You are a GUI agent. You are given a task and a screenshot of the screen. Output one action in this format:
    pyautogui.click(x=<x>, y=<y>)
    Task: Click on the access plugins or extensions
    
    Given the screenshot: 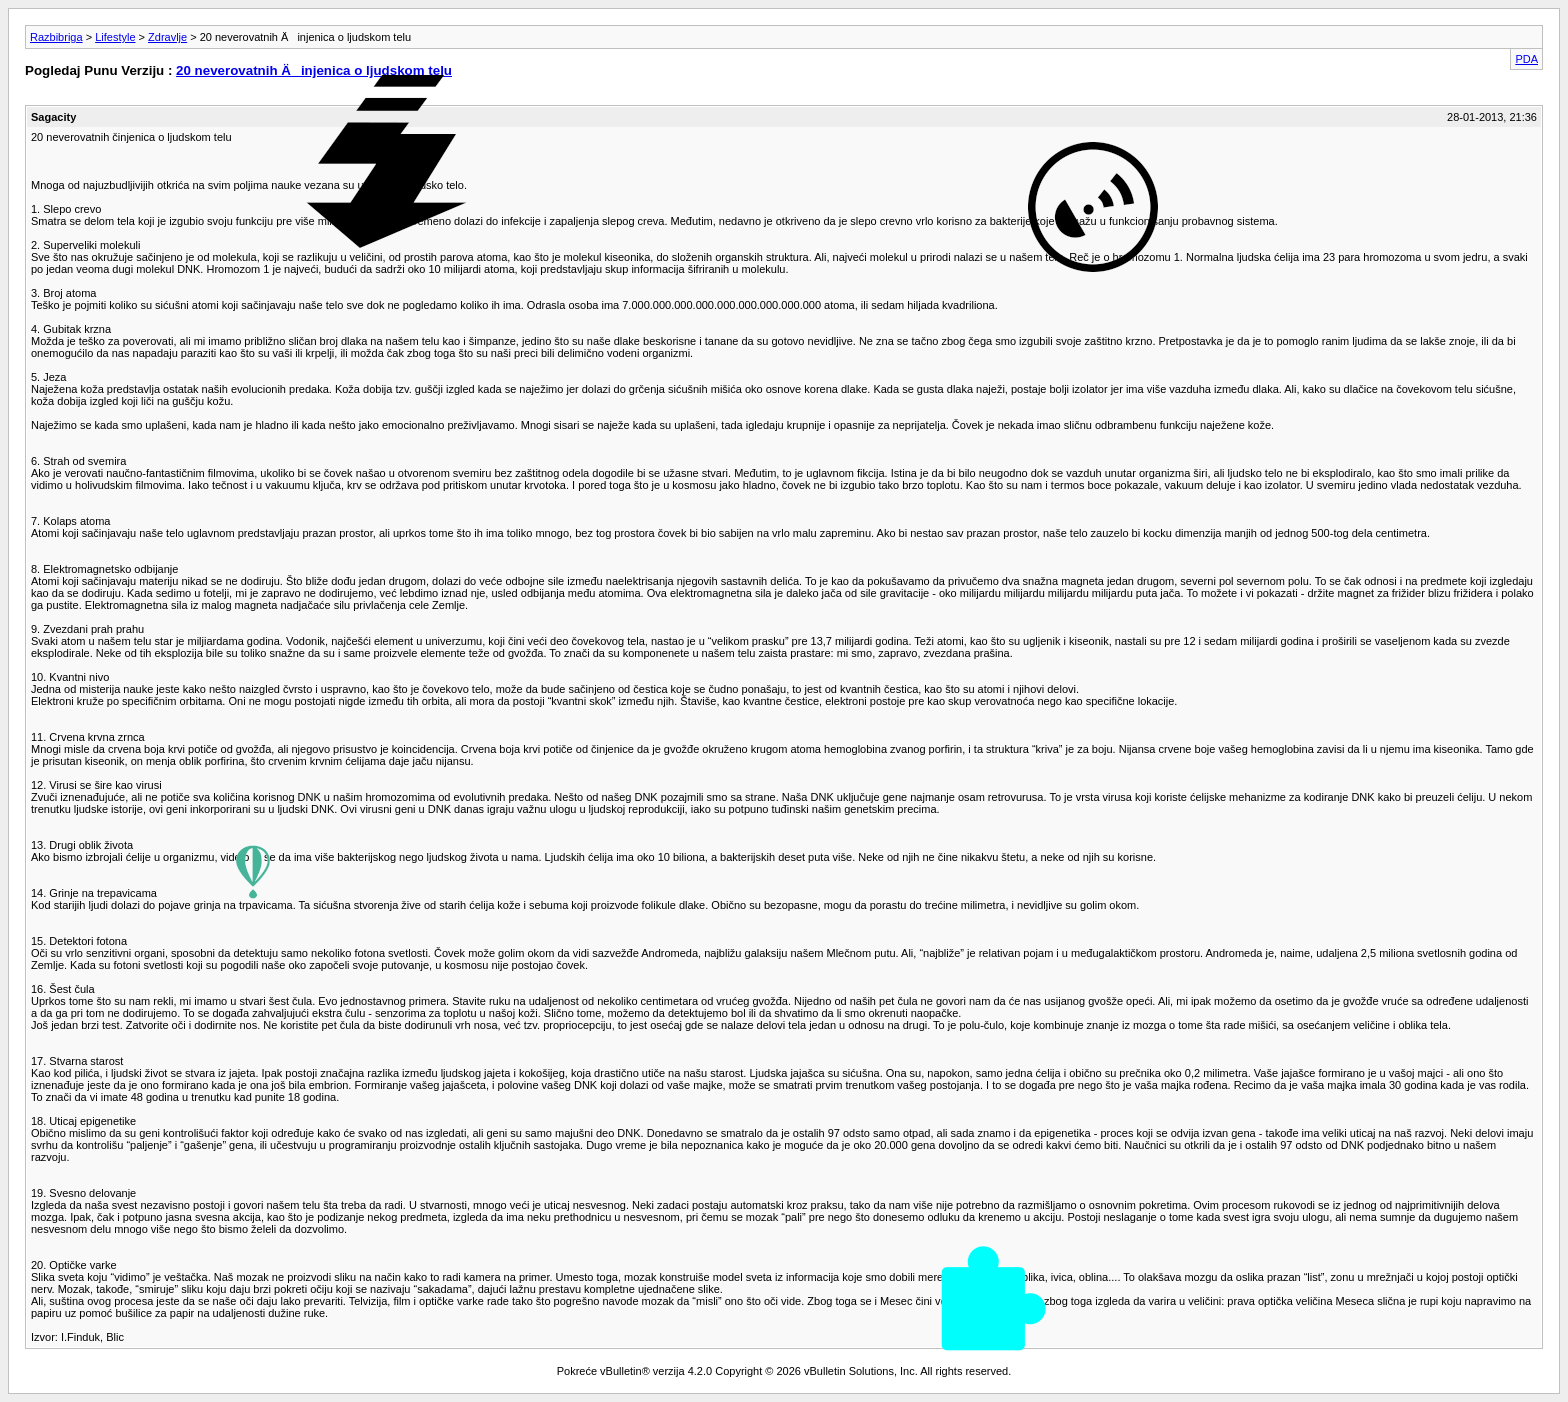 What is the action you would take?
    pyautogui.click(x=988, y=1303)
    